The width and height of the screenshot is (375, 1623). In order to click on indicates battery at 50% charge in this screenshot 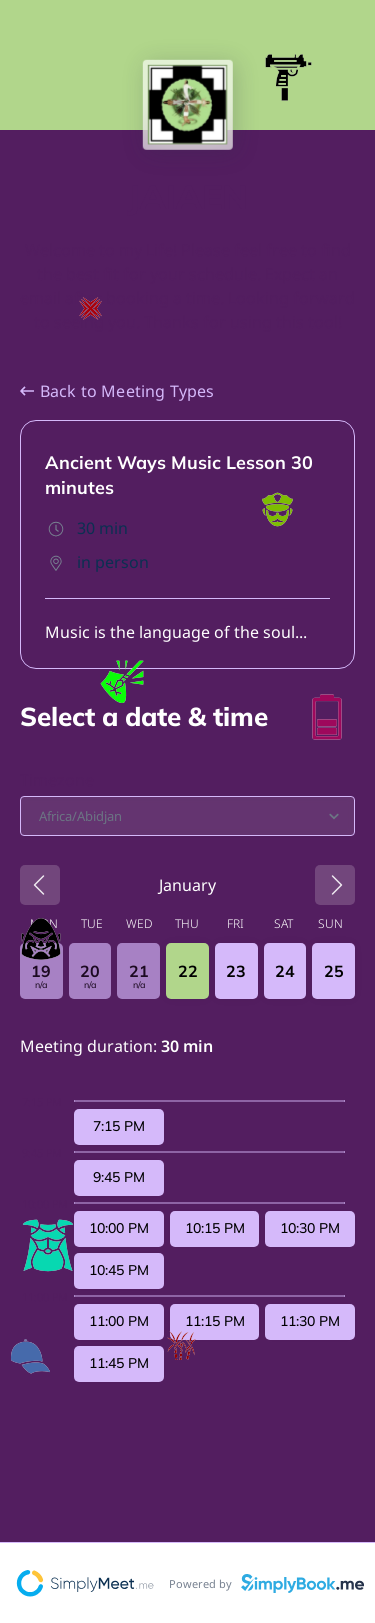, I will do `click(327, 717)`.